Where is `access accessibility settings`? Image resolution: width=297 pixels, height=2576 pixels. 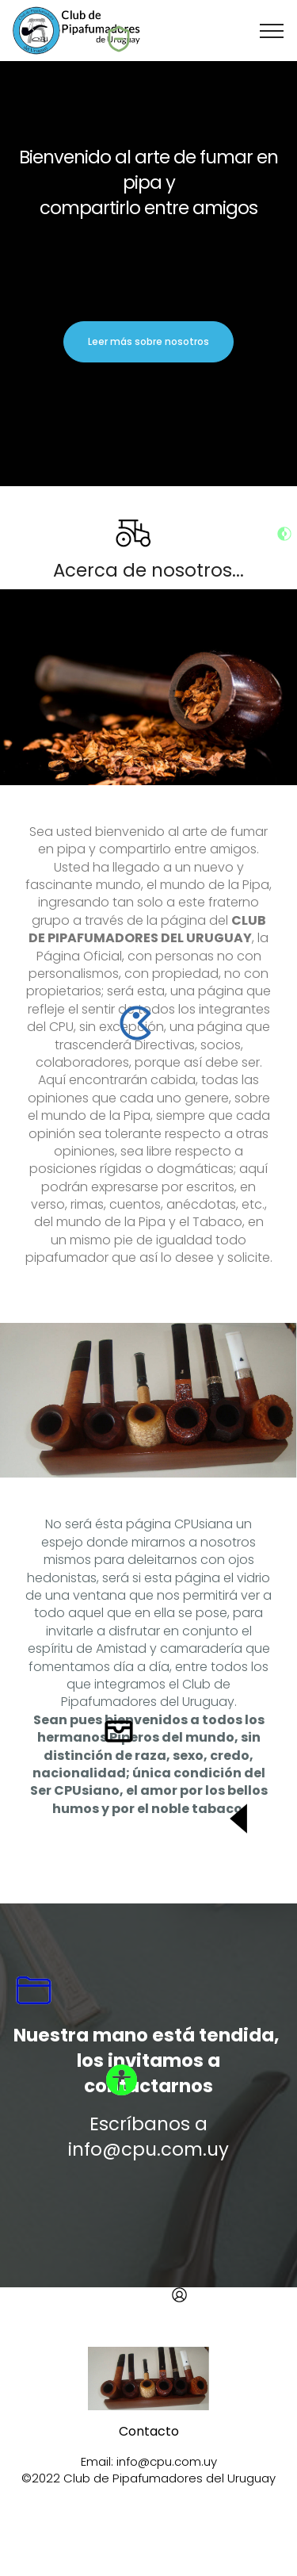
access accessibility settings is located at coordinates (121, 2080).